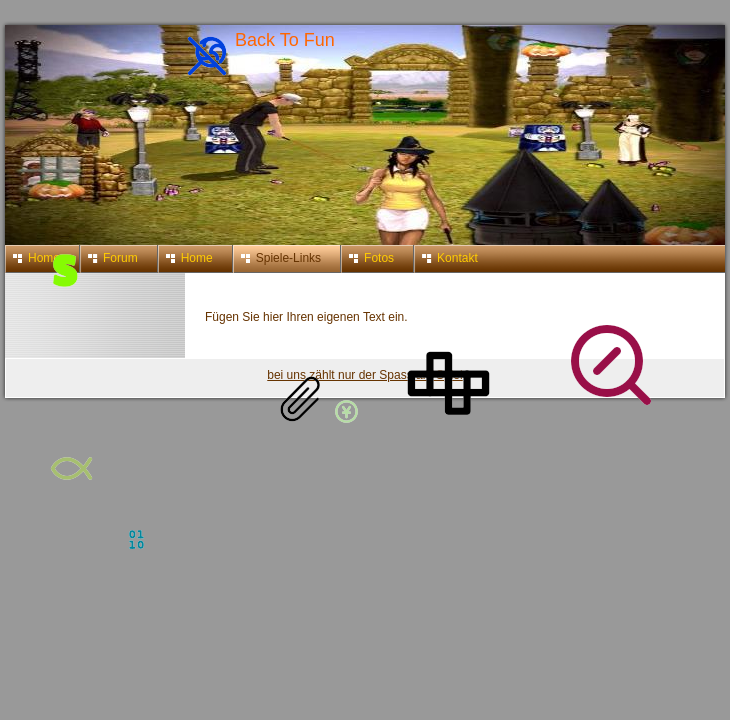 Image resolution: width=730 pixels, height=720 pixels. I want to click on view 3d model unfolded net, so click(448, 381).